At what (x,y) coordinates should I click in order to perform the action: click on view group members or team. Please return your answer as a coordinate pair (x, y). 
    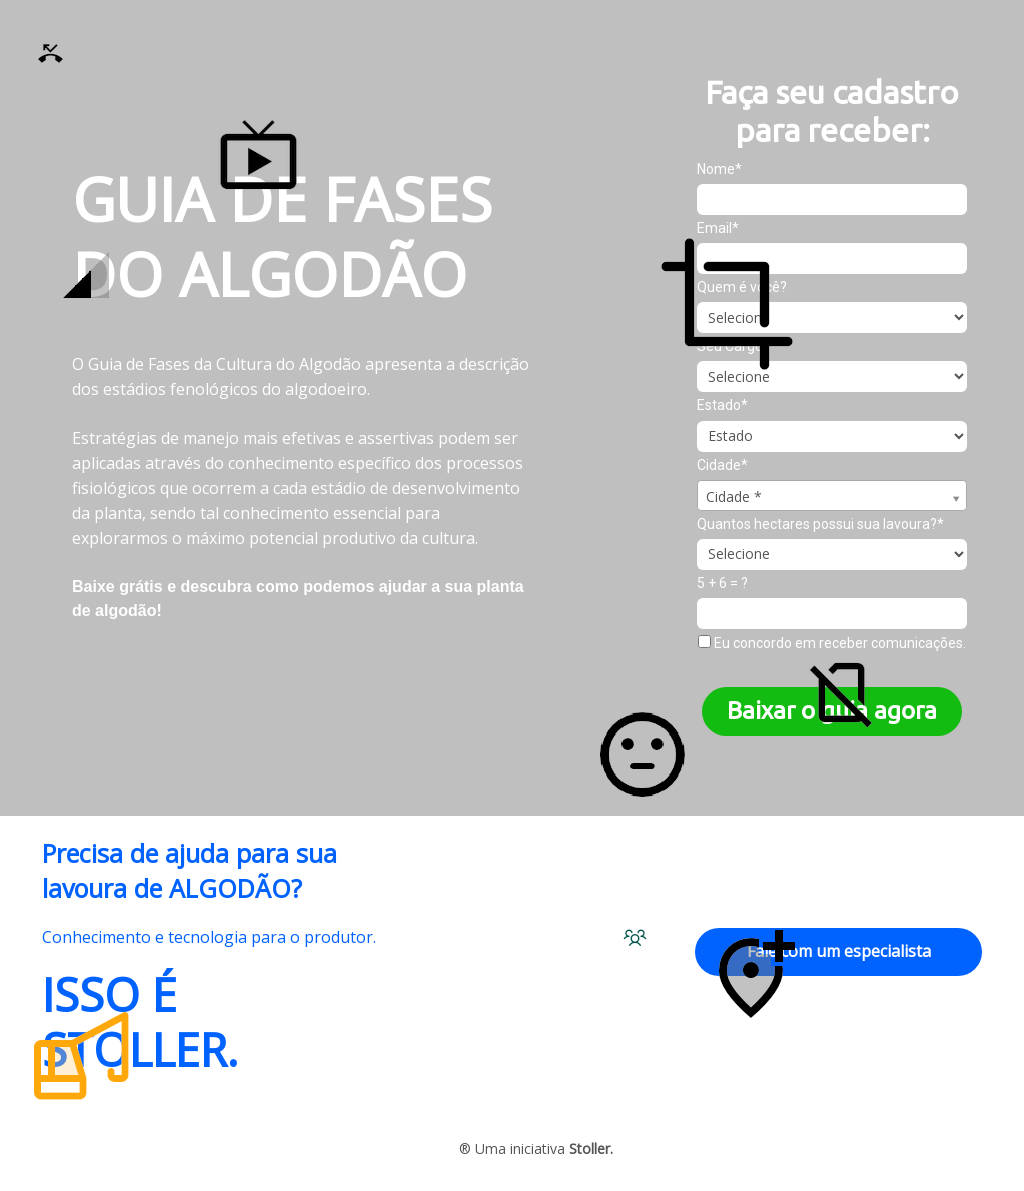
    Looking at the image, I should click on (635, 937).